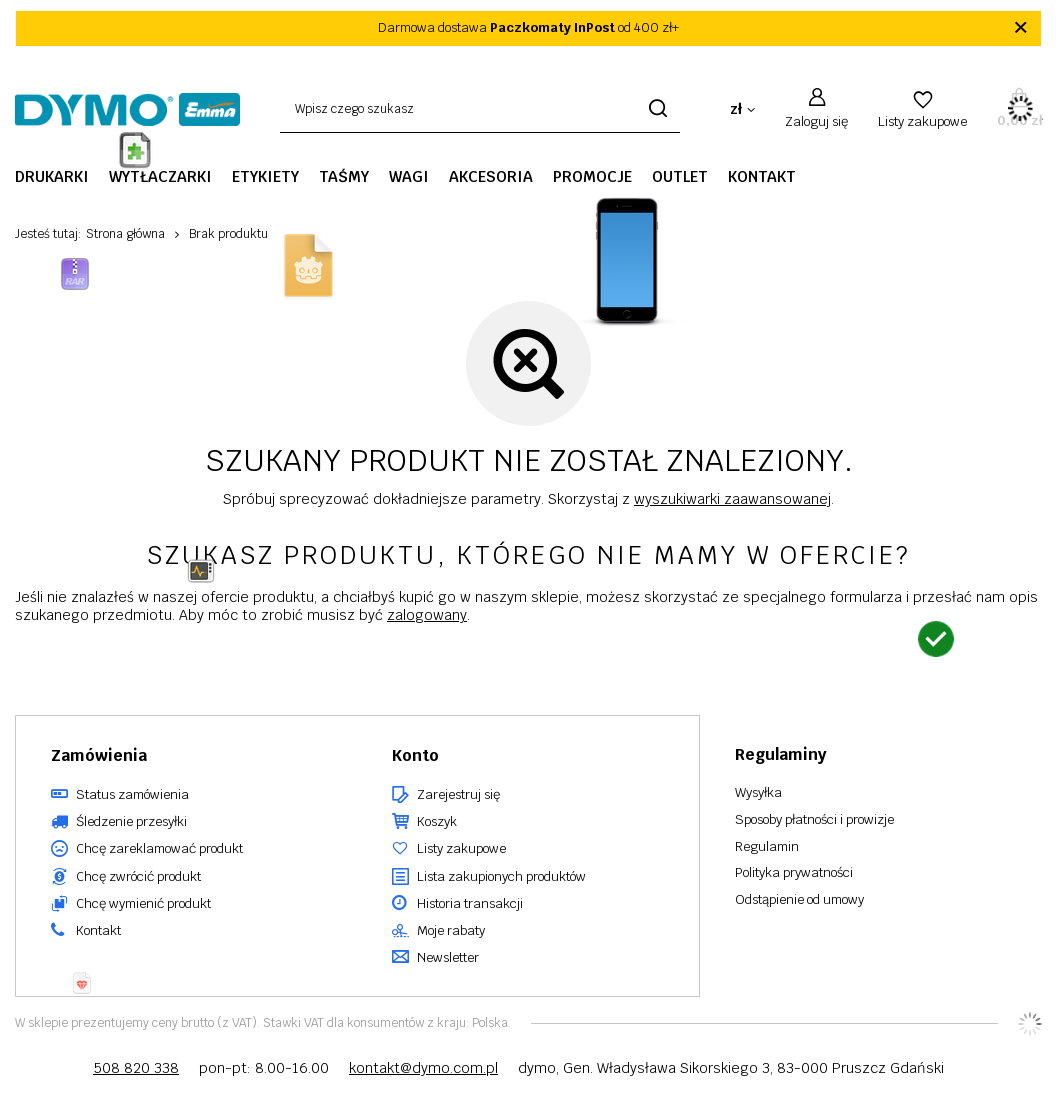 The height and width of the screenshot is (1100, 1057). What do you see at coordinates (627, 262) in the screenshot?
I see `indicates a connected iPhone device` at bounding box center [627, 262].